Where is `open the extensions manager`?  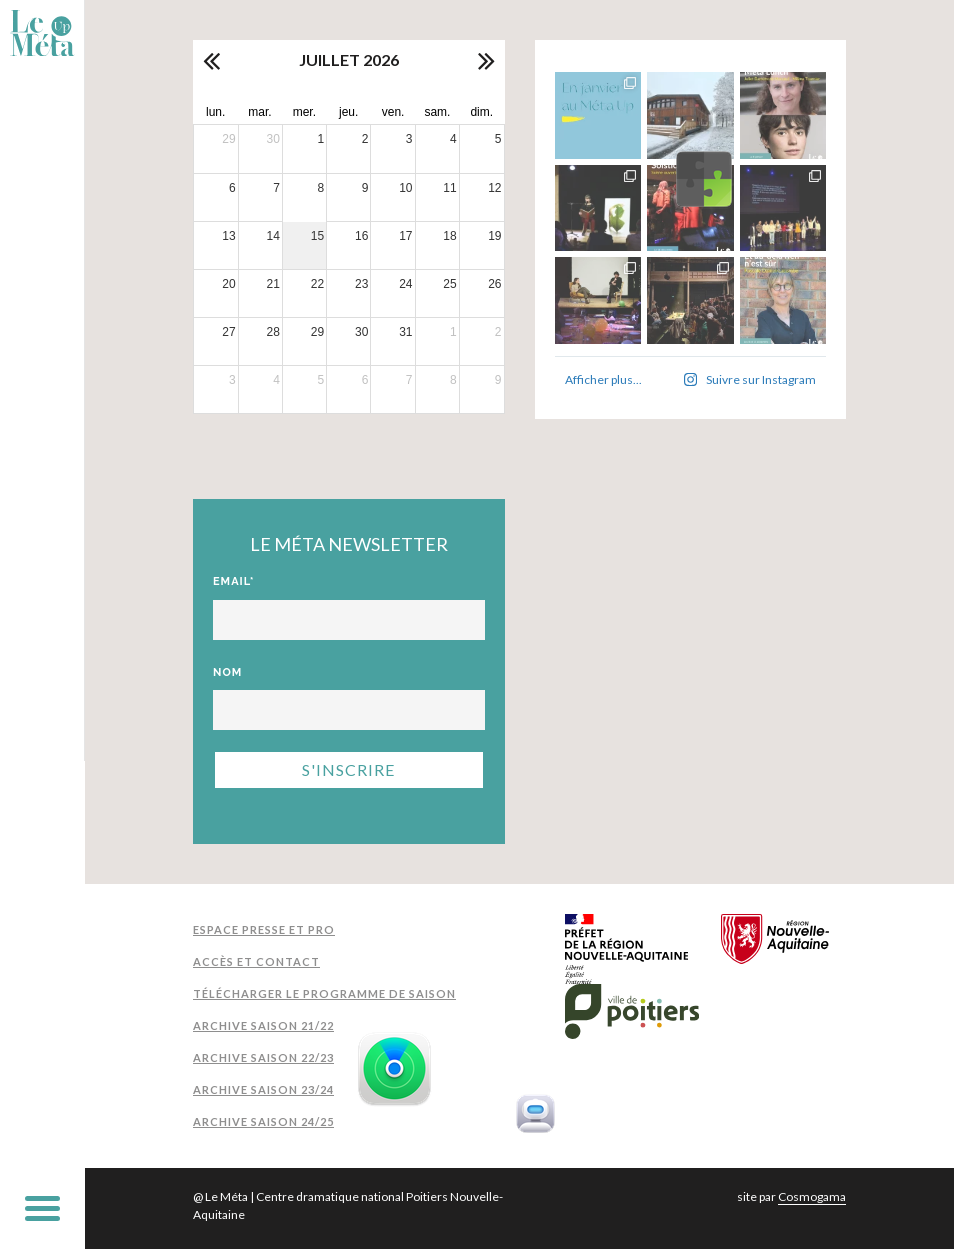
open the extensions manager is located at coordinates (704, 179).